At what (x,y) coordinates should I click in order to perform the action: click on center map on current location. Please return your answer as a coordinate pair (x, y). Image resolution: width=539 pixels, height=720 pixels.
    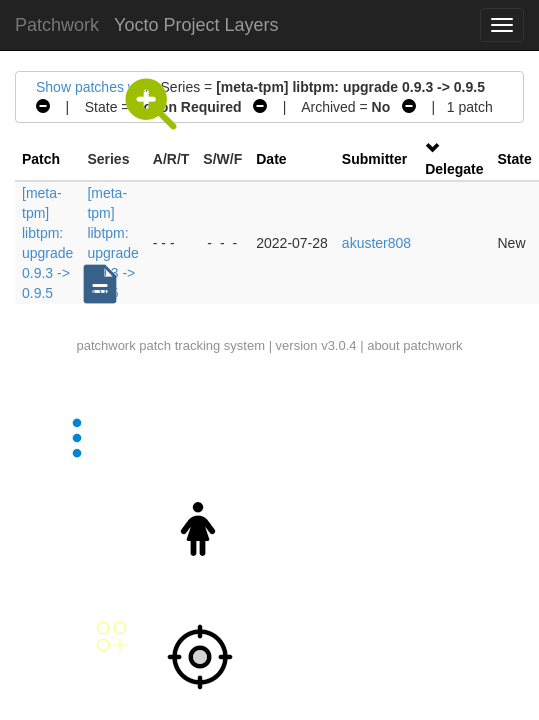
    Looking at the image, I should click on (200, 657).